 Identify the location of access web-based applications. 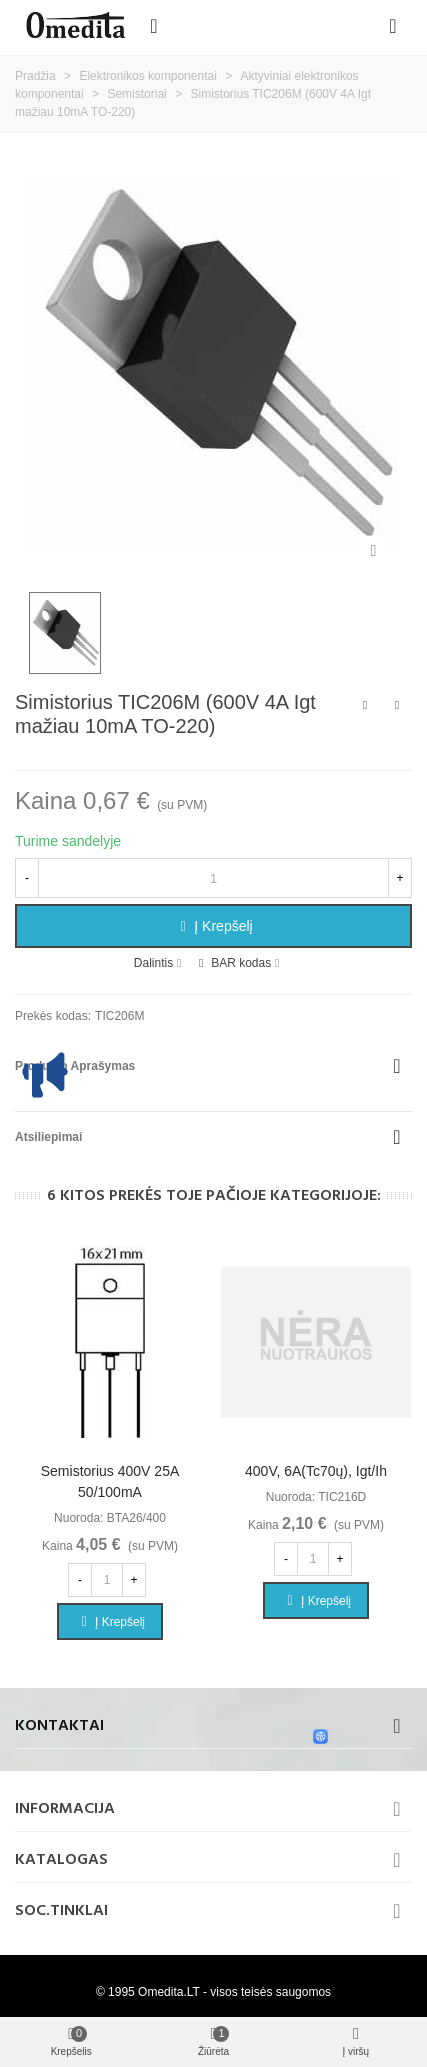
(320, 1736).